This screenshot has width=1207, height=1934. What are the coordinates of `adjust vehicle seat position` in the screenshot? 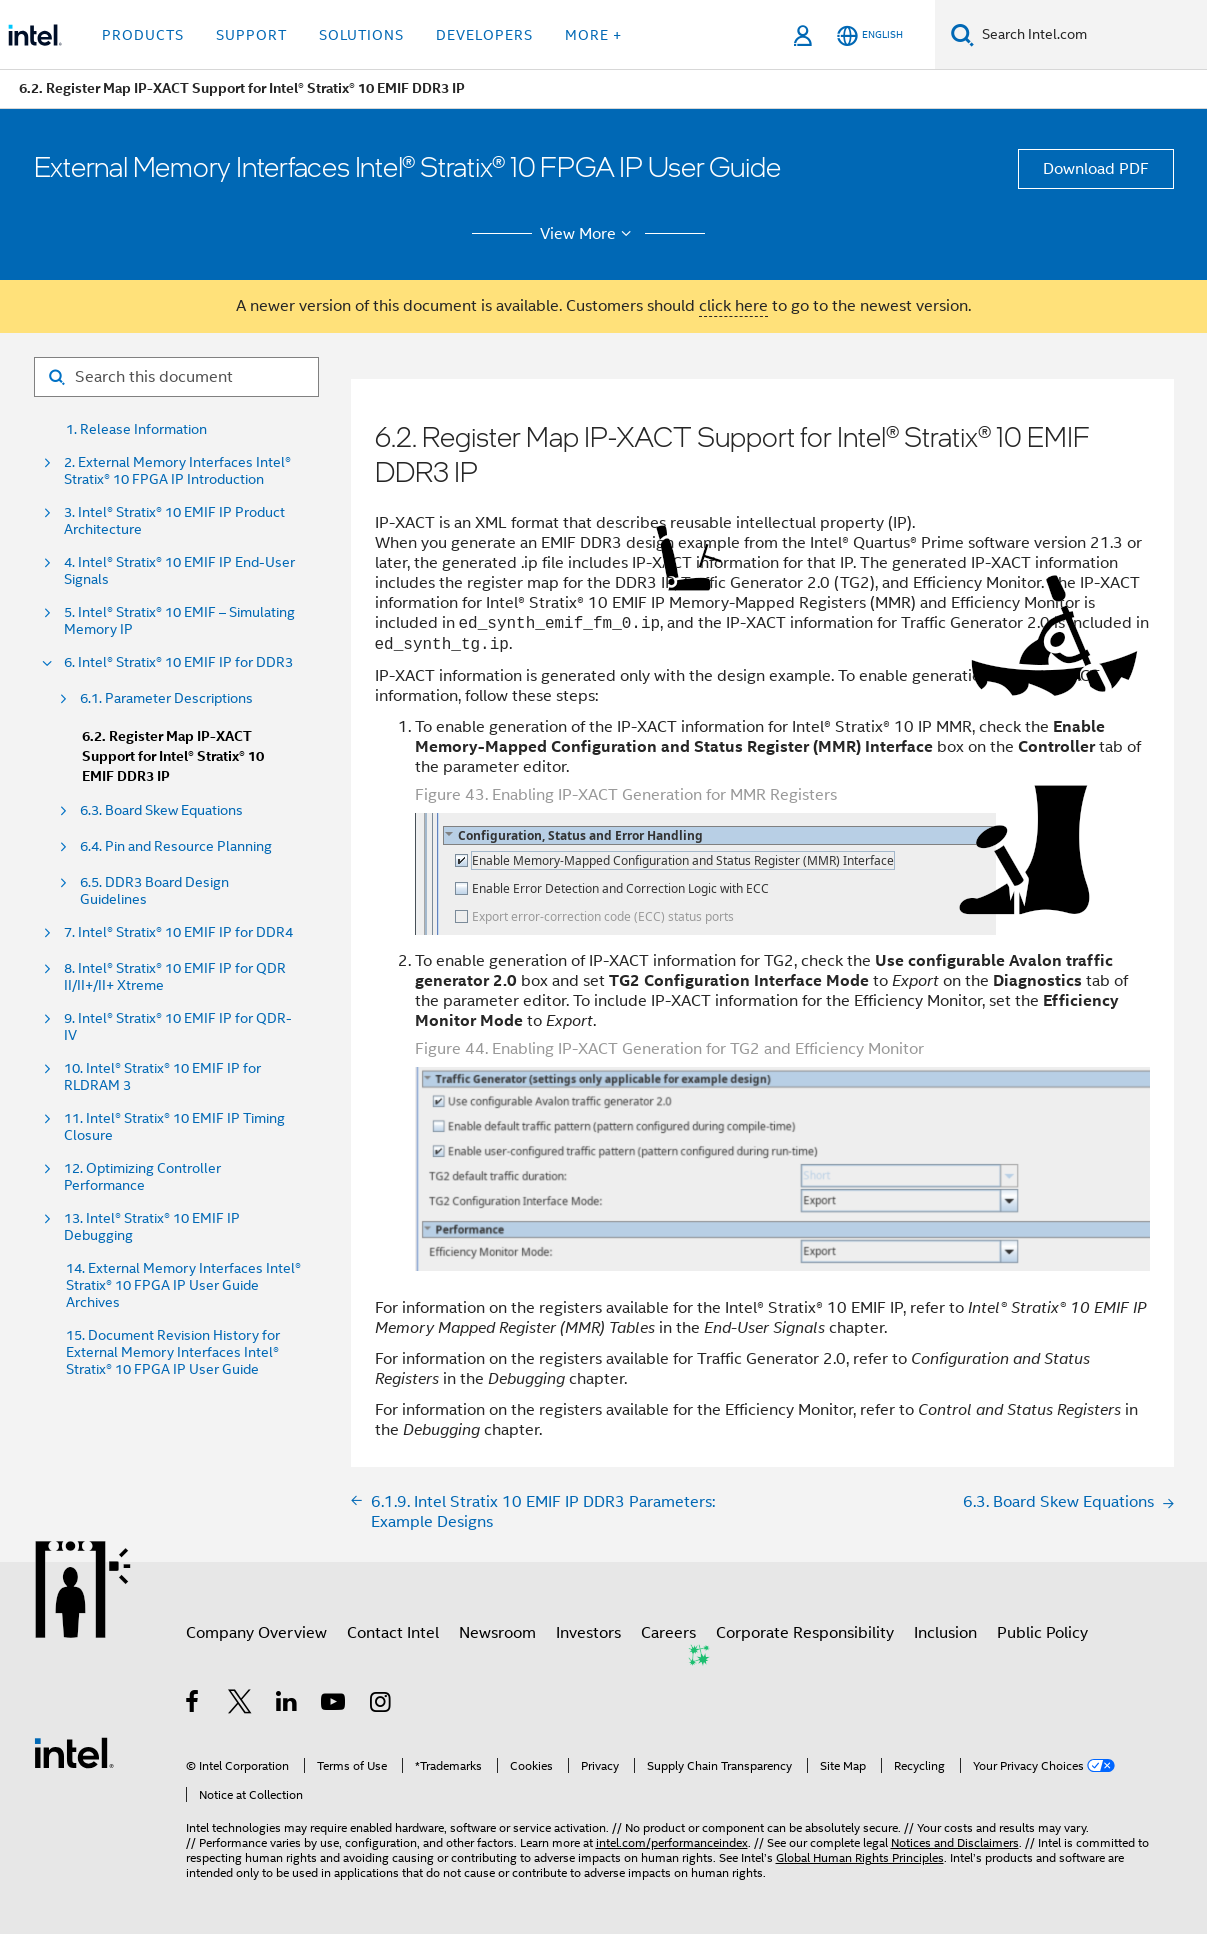 It's located at (688, 558).